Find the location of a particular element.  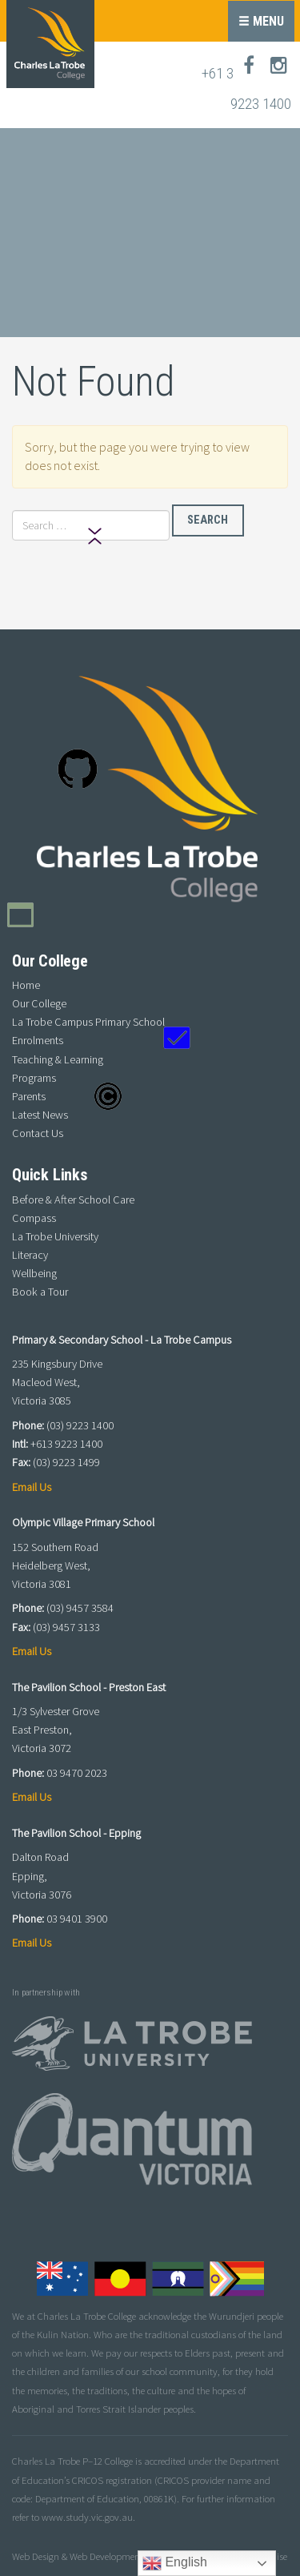

confirm or submit an action is located at coordinates (177, 1038).